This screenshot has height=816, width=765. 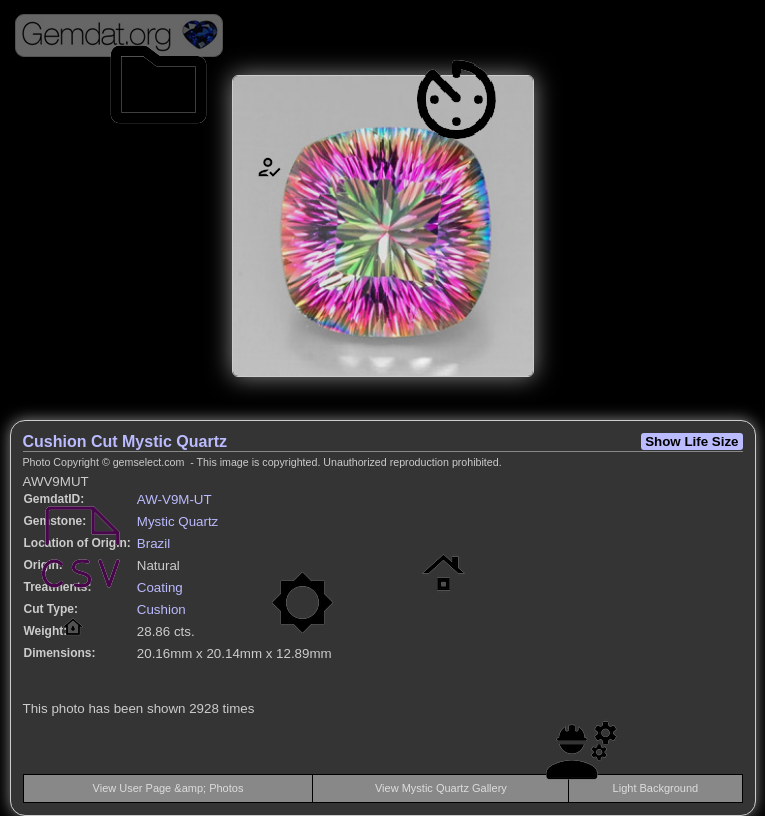 I want to click on adjust screen brightness to a lower setting, so click(x=302, y=602).